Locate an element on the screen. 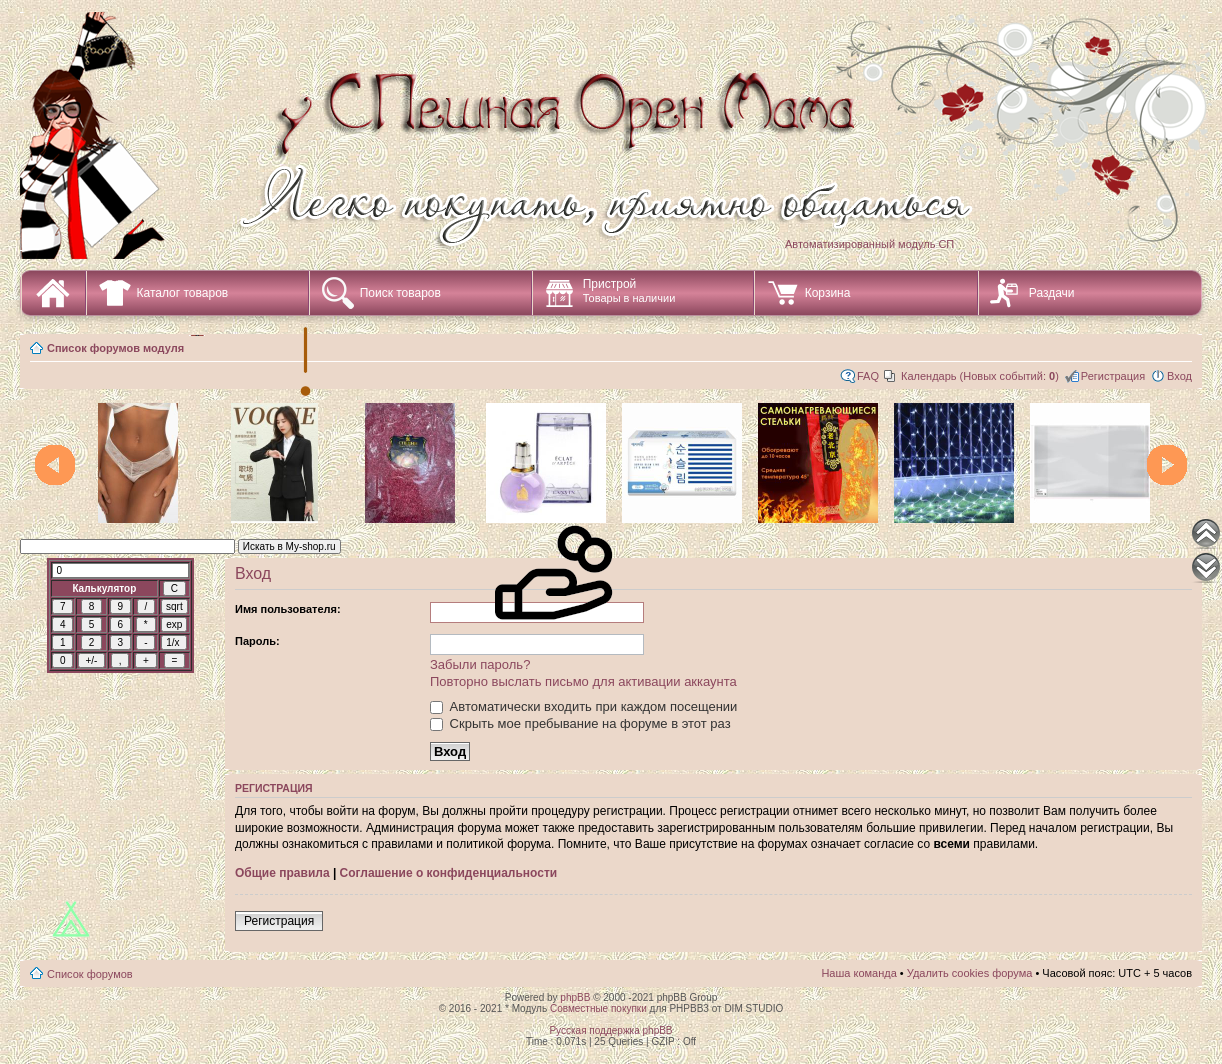 This screenshot has width=1222, height=1064. make a payment or donation is located at coordinates (557, 576).